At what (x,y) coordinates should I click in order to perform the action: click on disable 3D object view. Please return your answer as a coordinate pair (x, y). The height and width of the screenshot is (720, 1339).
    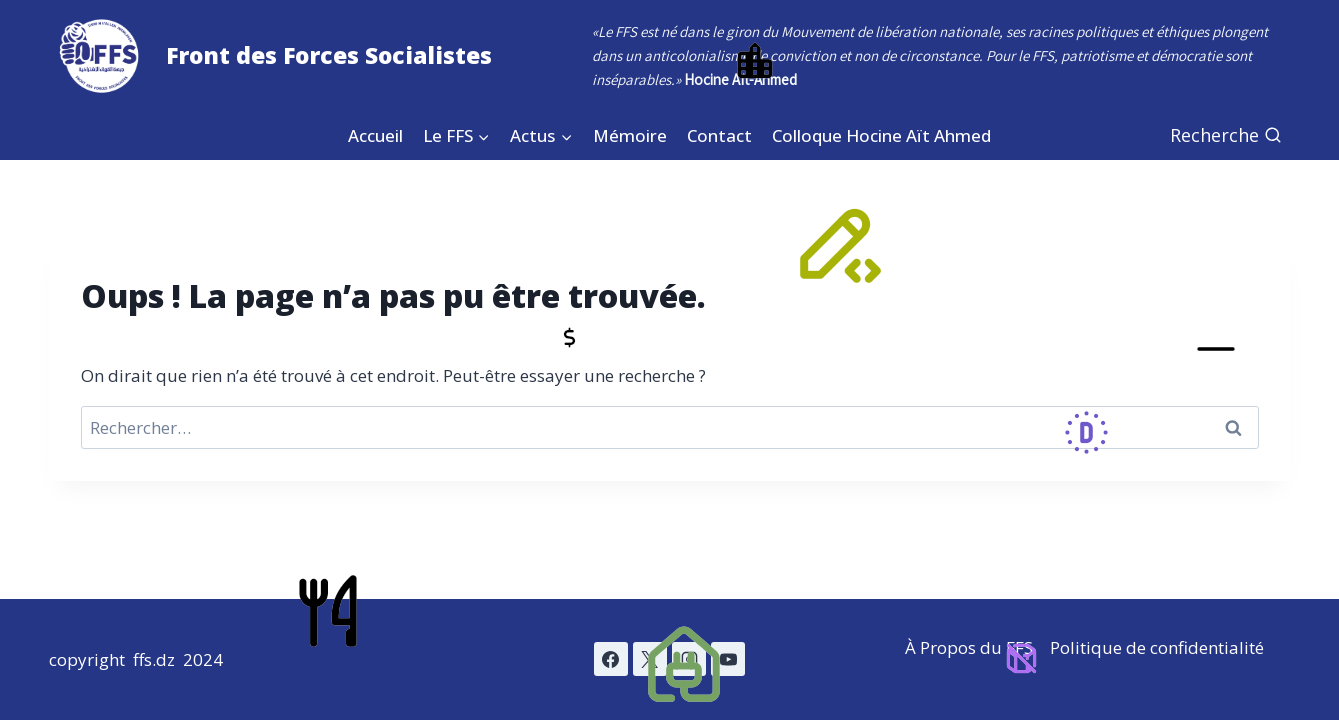
    Looking at the image, I should click on (1021, 658).